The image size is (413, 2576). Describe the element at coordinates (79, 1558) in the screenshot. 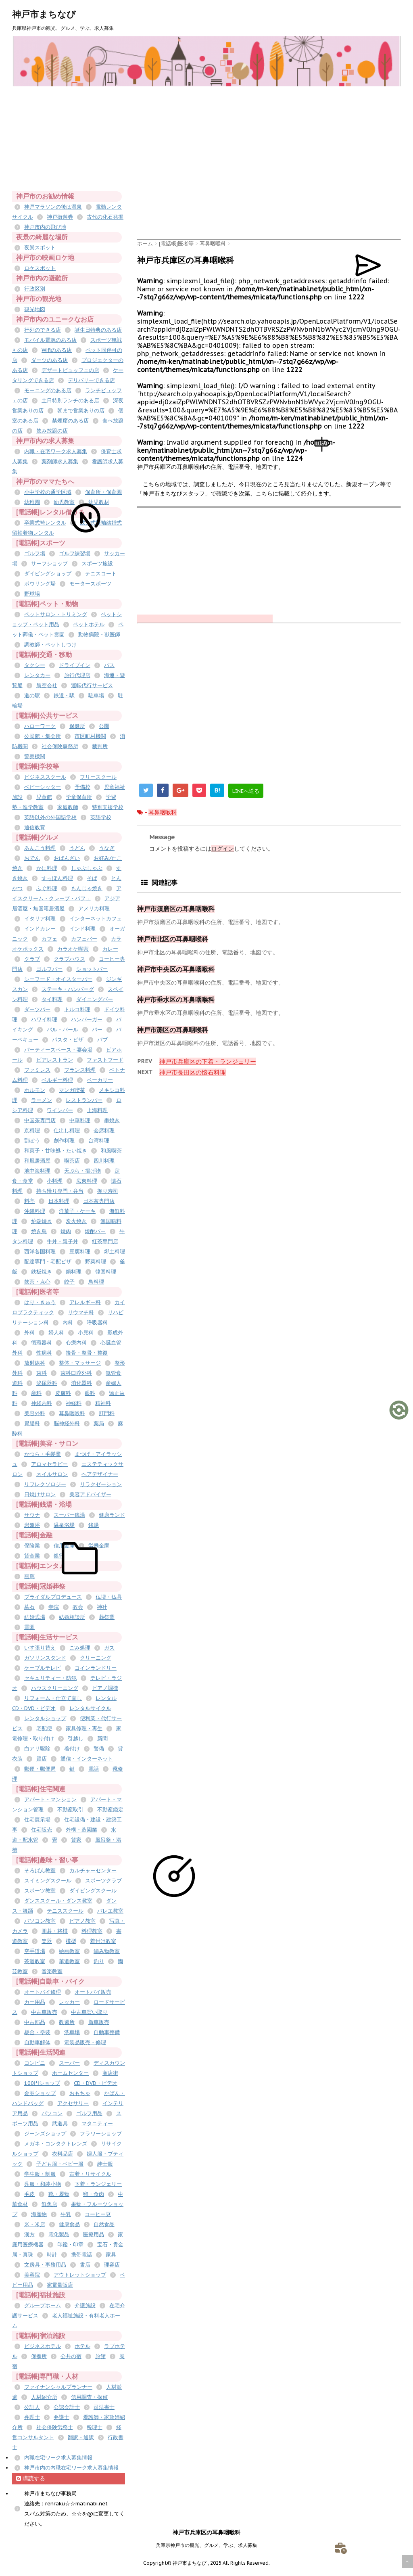

I see `open folder or directory` at that location.